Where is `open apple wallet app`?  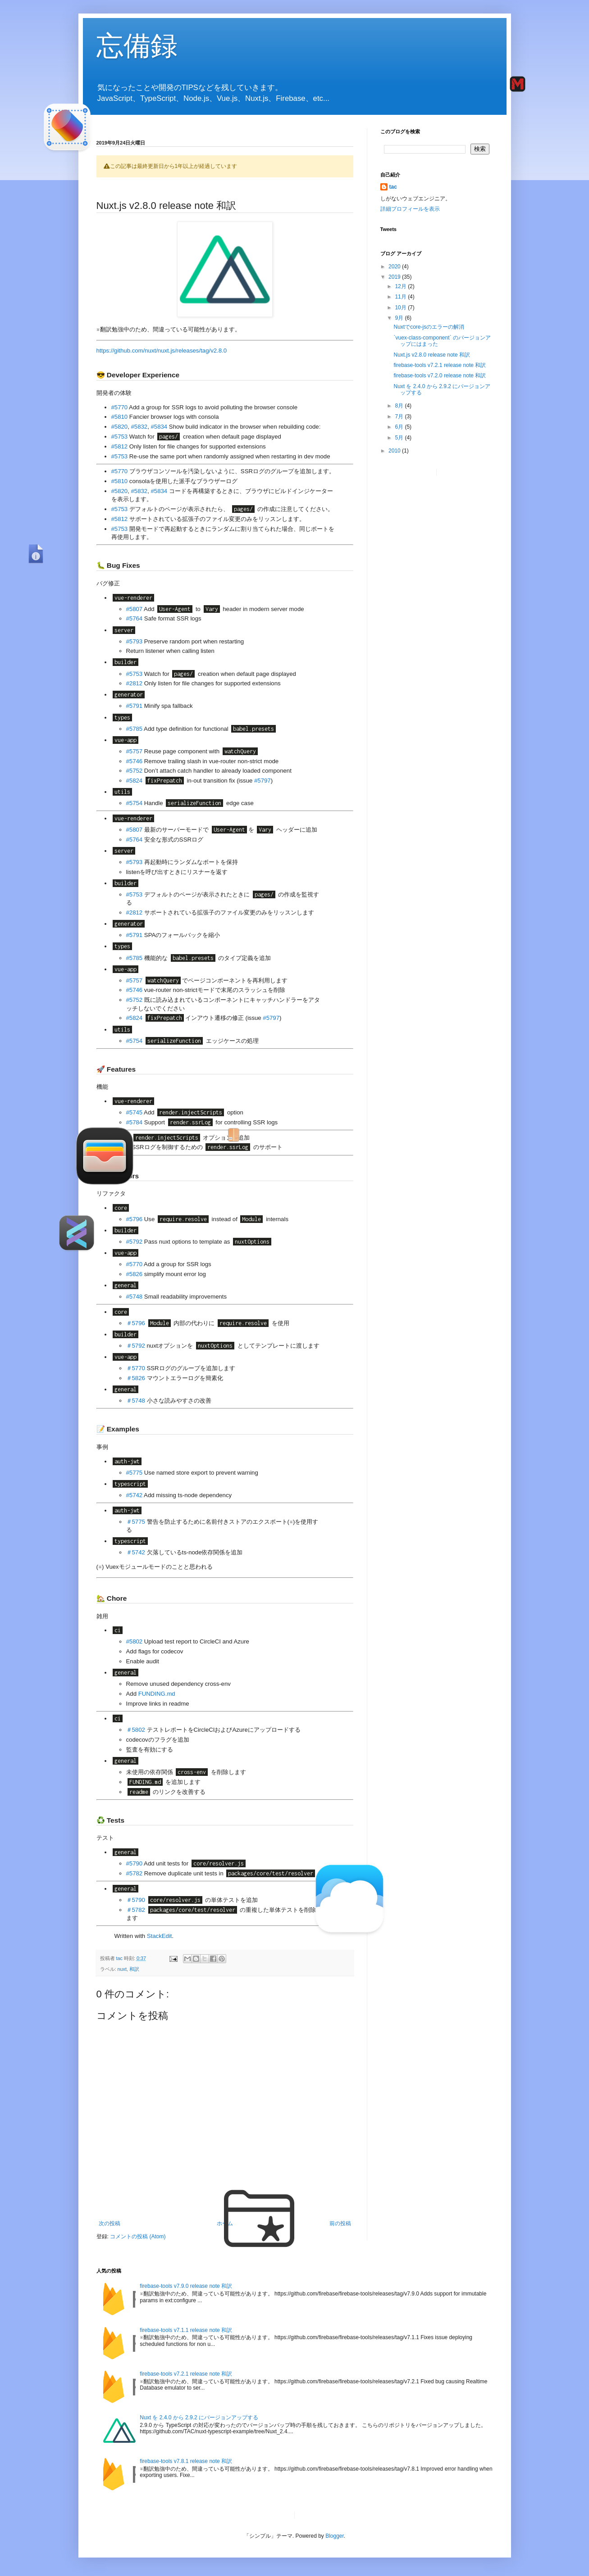
open apple wallet app is located at coordinates (105, 1156).